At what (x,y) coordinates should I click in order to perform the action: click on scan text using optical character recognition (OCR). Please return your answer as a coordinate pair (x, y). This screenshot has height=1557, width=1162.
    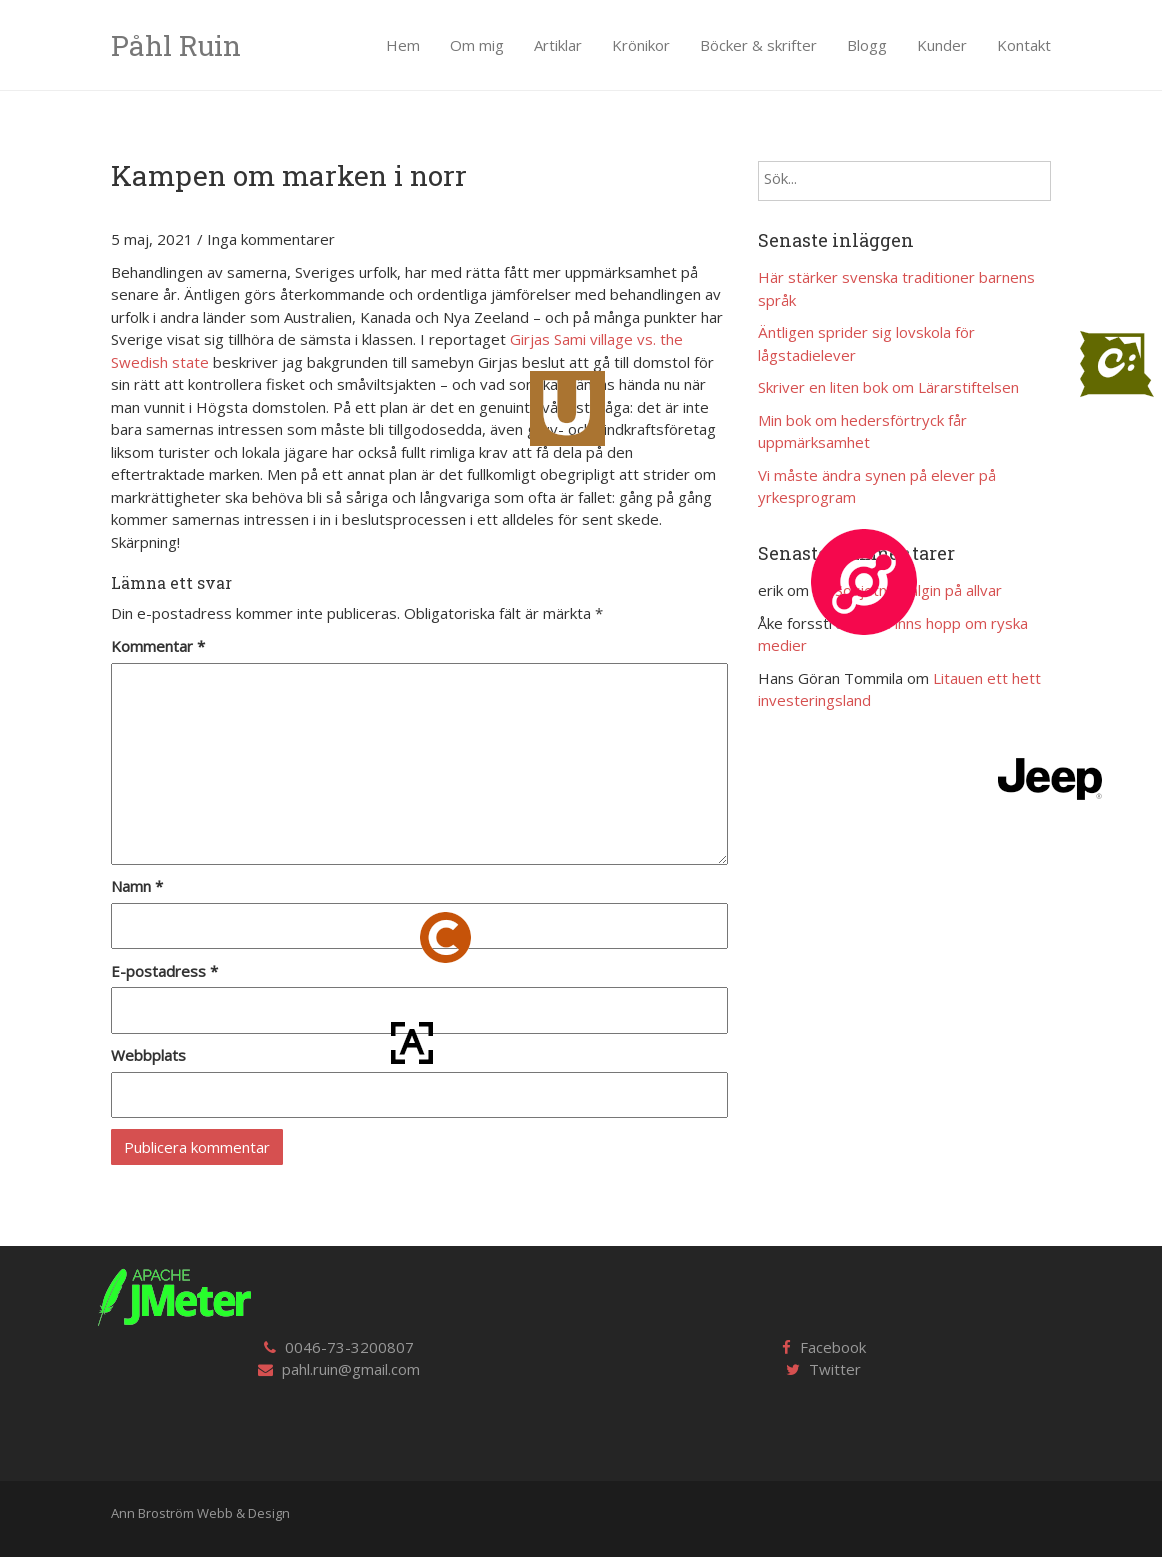
    Looking at the image, I should click on (412, 1043).